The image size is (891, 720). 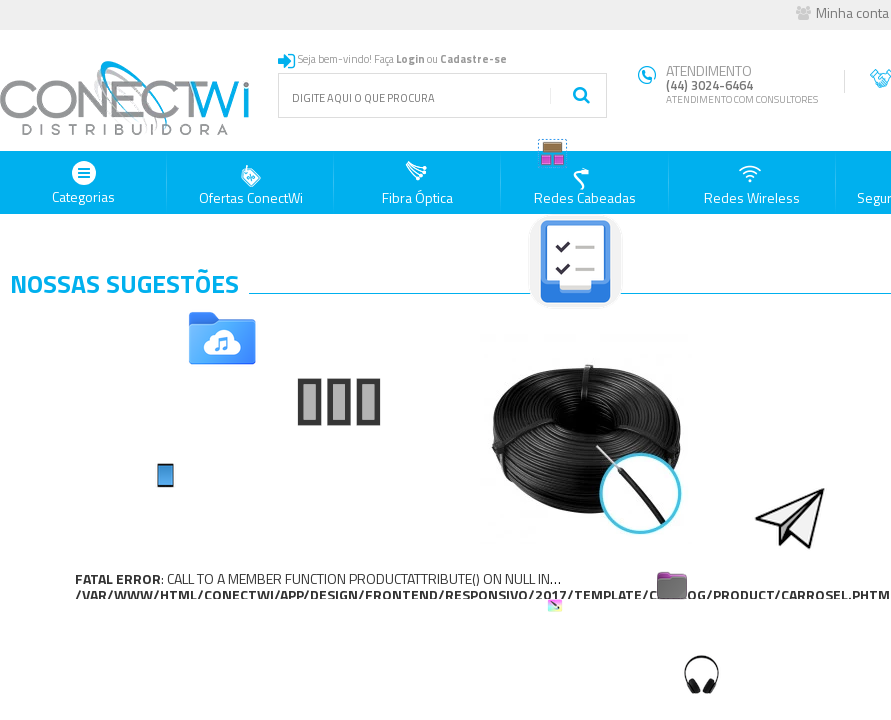 What do you see at coordinates (555, 605) in the screenshot?
I see `open a Krita project file` at bounding box center [555, 605].